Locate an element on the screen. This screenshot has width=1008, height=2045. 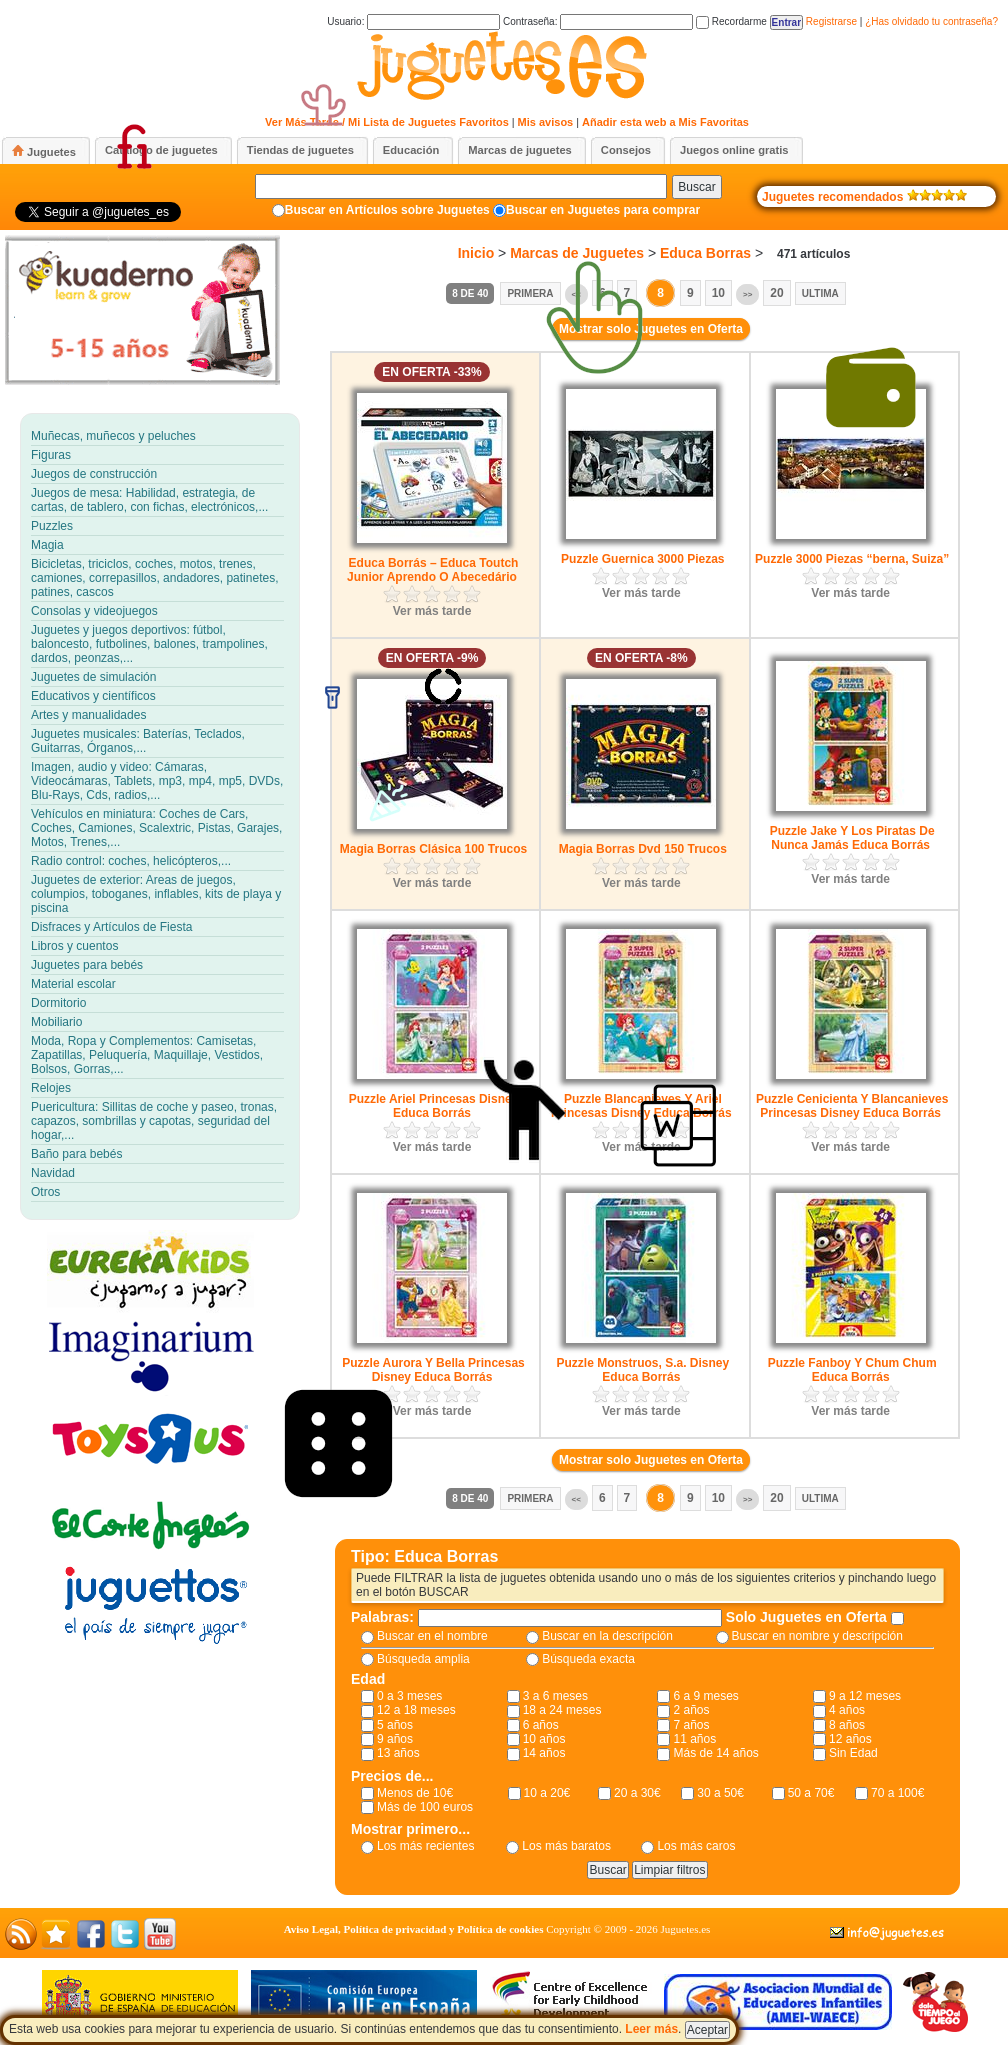
open Microsoft Word is located at coordinates (681, 1125).